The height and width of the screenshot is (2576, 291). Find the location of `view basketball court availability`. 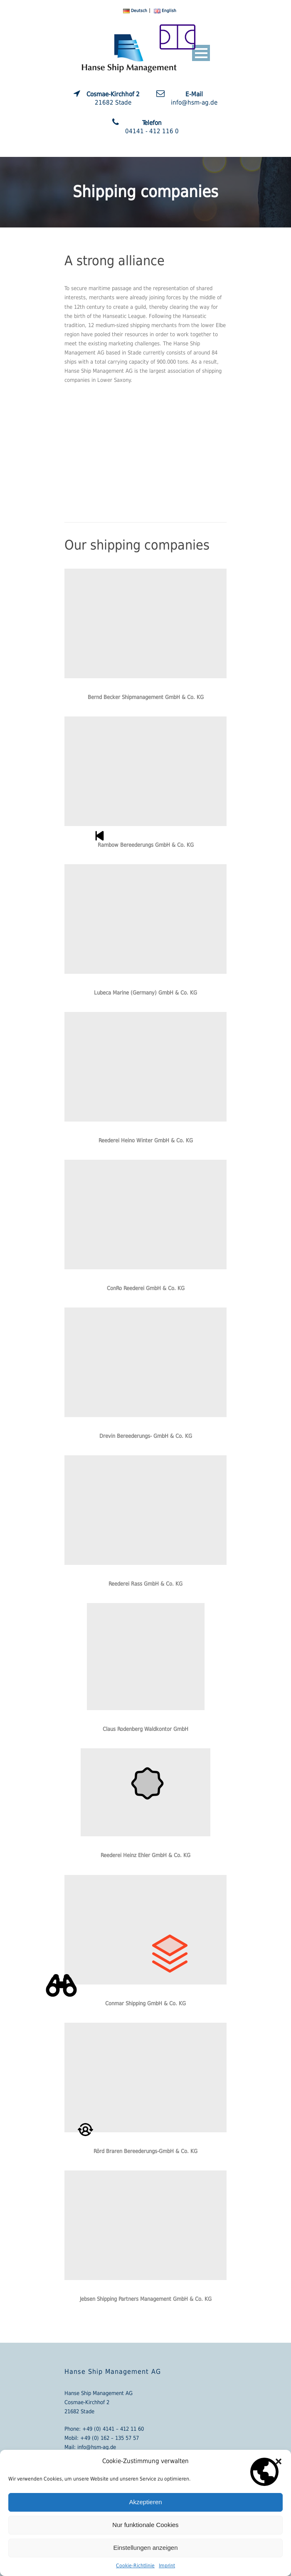

view basketball court availability is located at coordinates (178, 37).